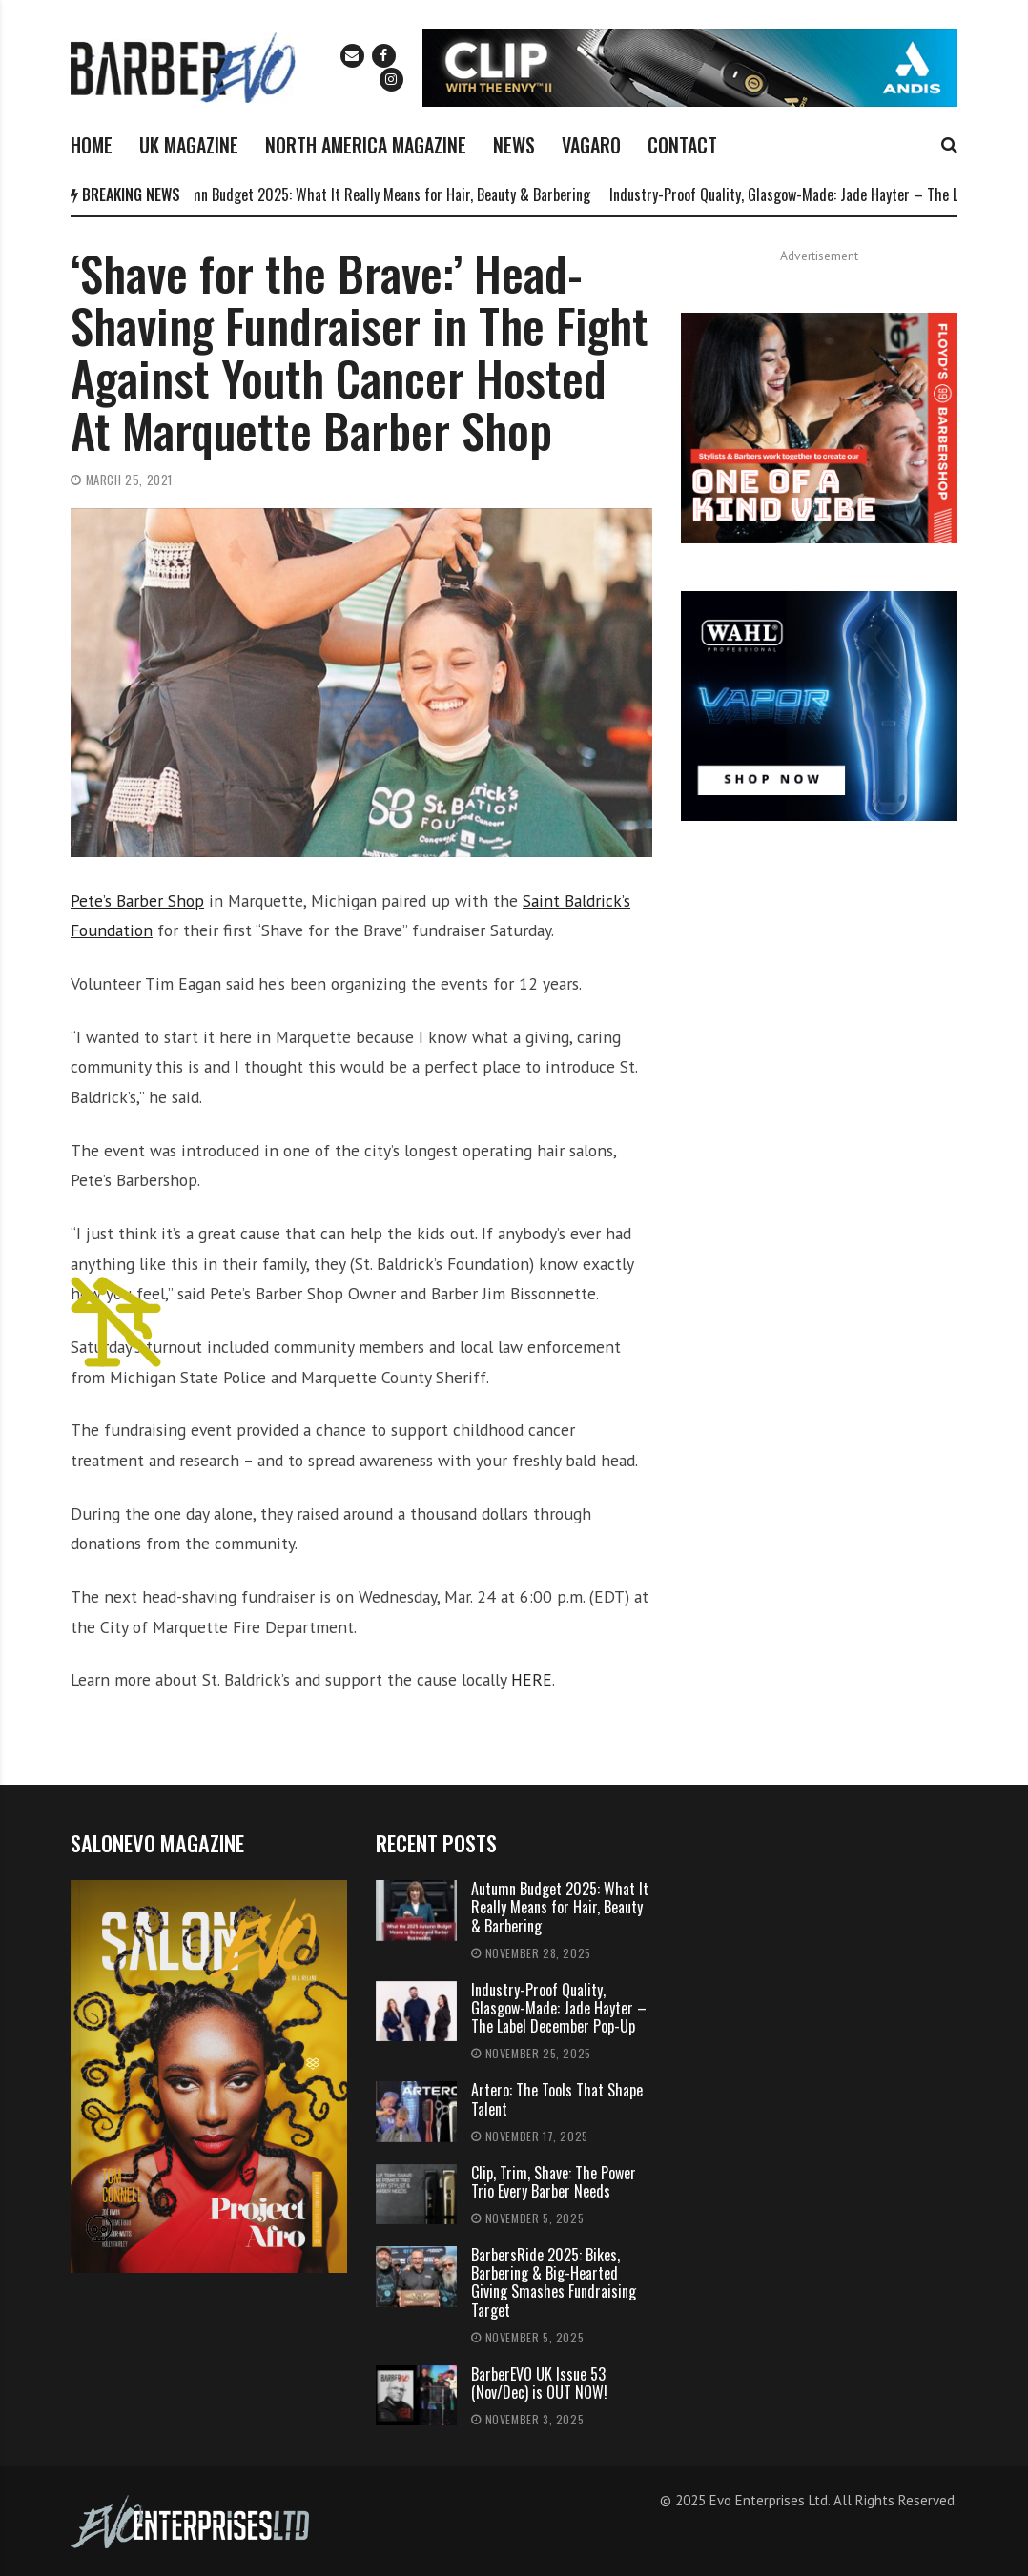  I want to click on indicates danger or fatal error, so click(99, 2229).